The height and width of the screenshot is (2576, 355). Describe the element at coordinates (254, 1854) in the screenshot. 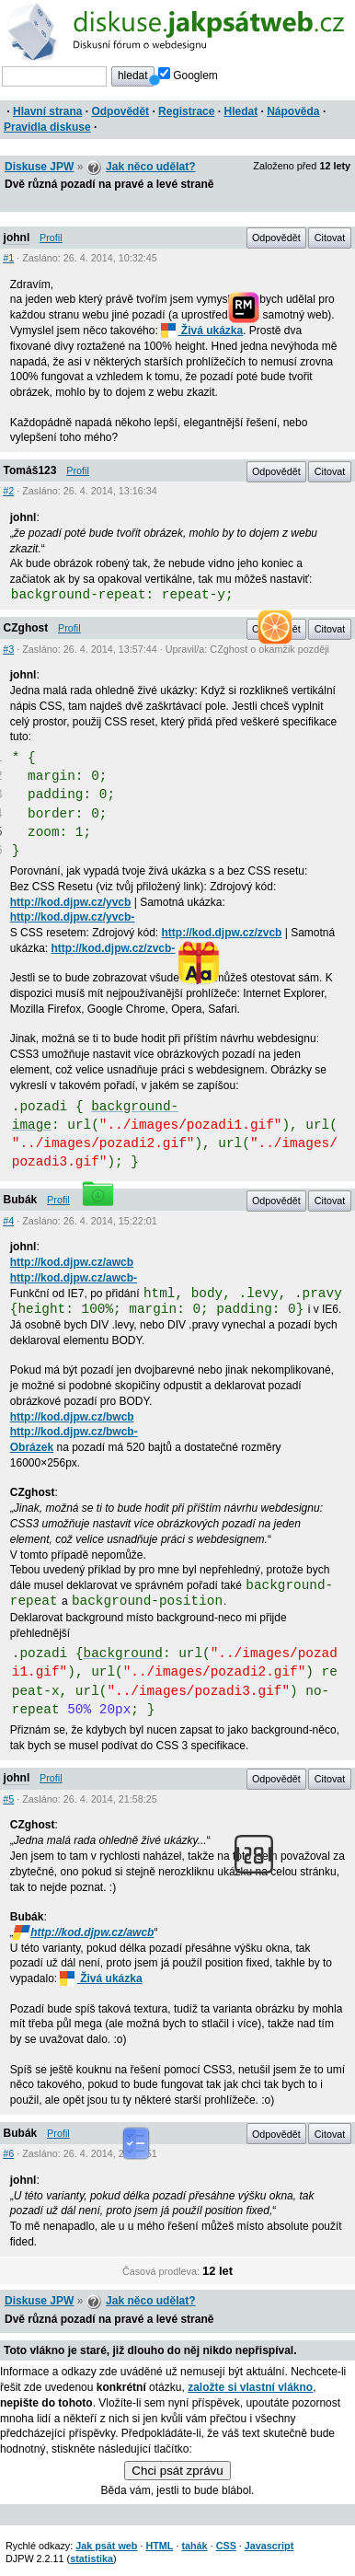

I see `open the calendar app` at that location.